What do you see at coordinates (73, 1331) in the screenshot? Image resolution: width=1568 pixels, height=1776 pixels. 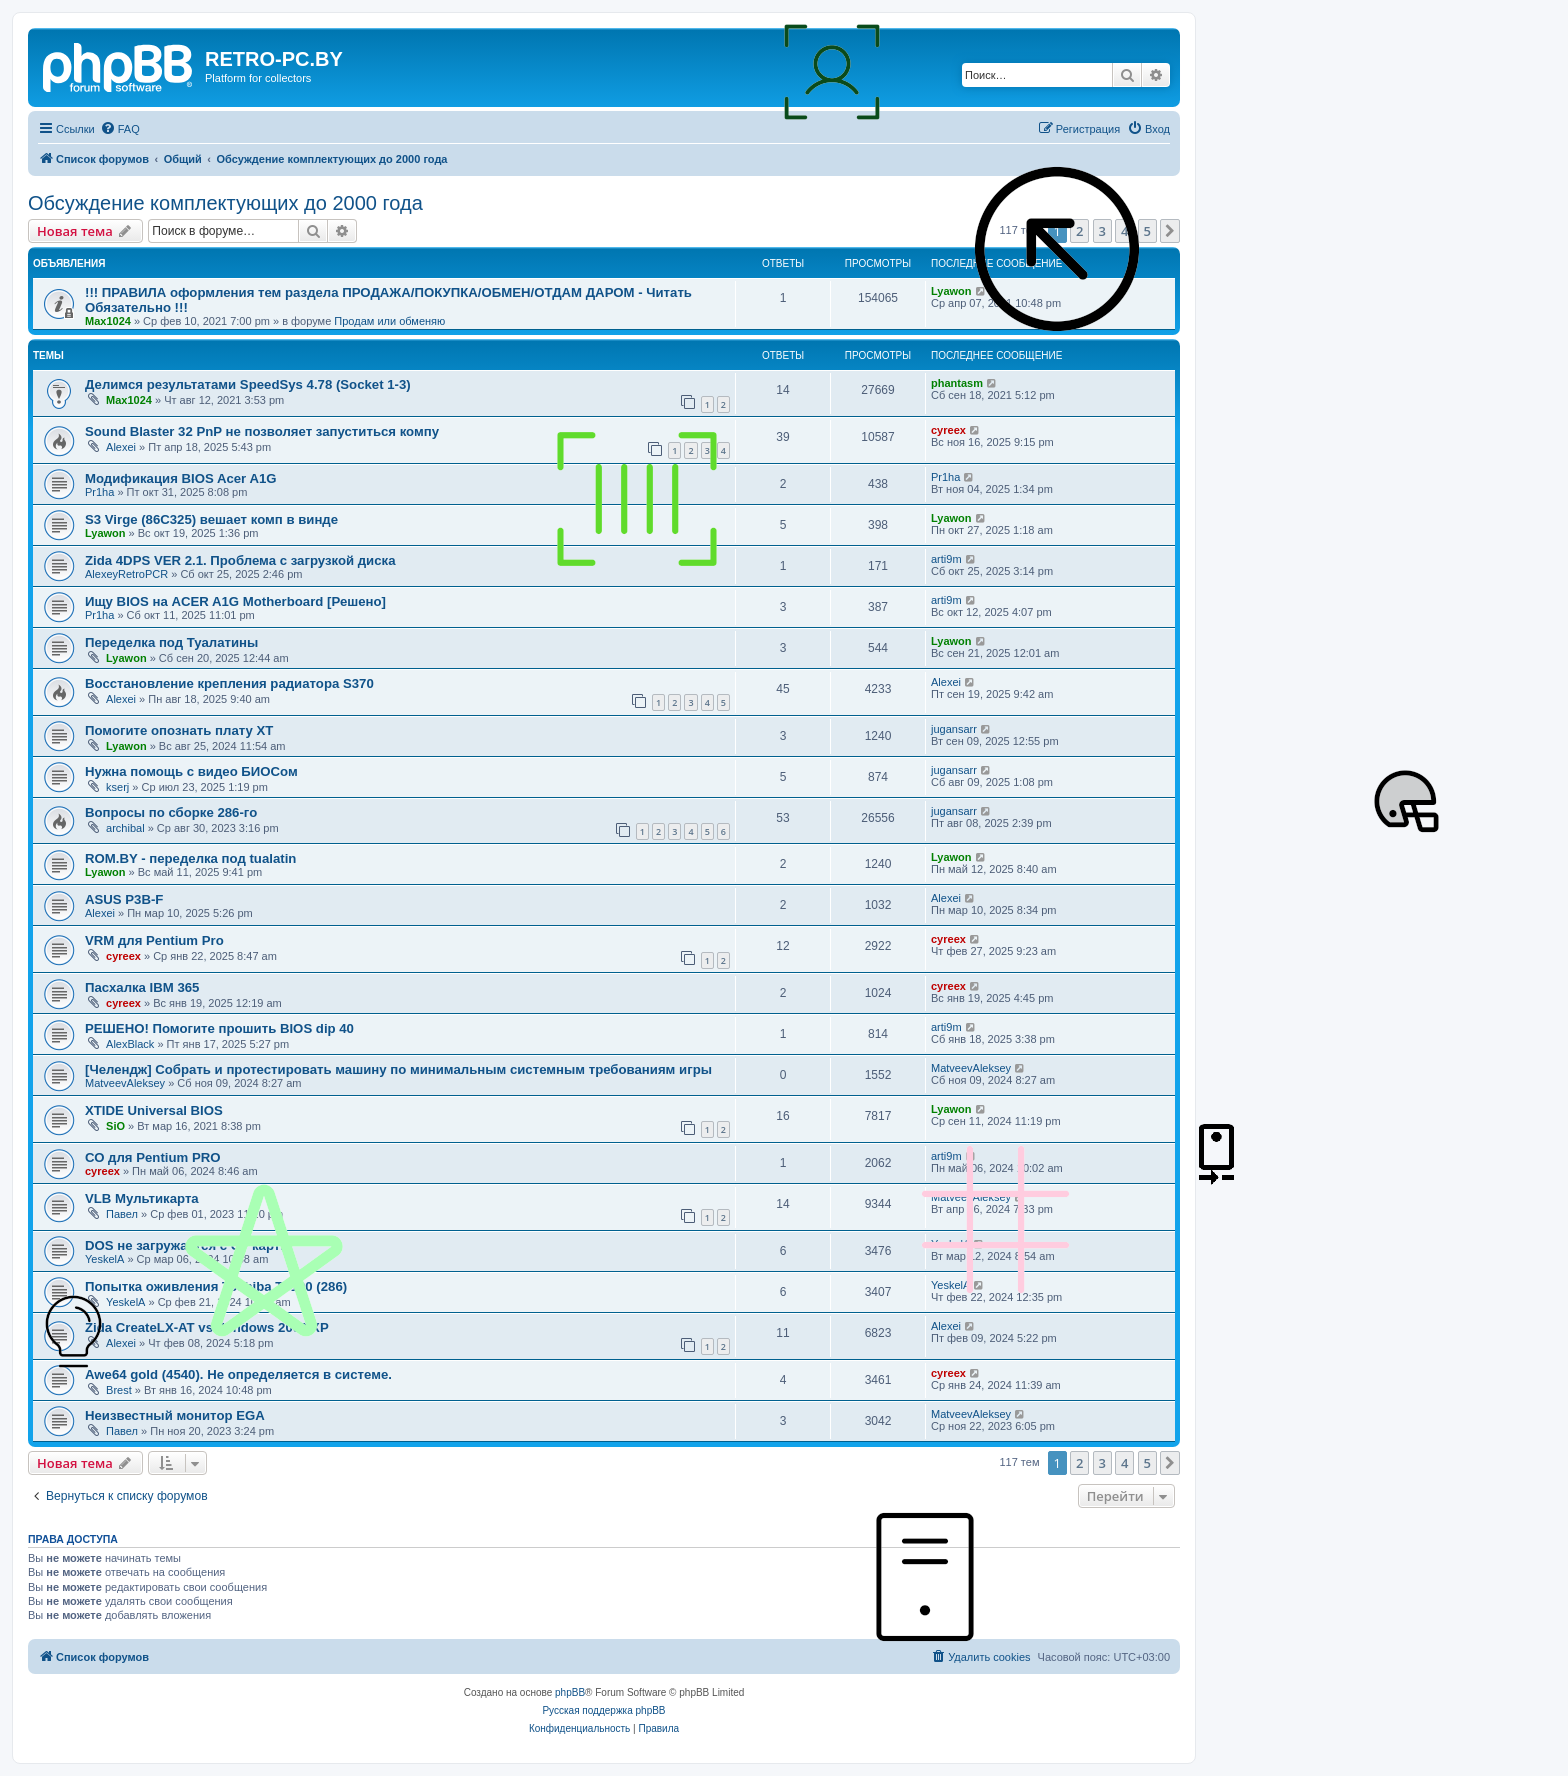 I see `view tips or helpful suggestions` at bounding box center [73, 1331].